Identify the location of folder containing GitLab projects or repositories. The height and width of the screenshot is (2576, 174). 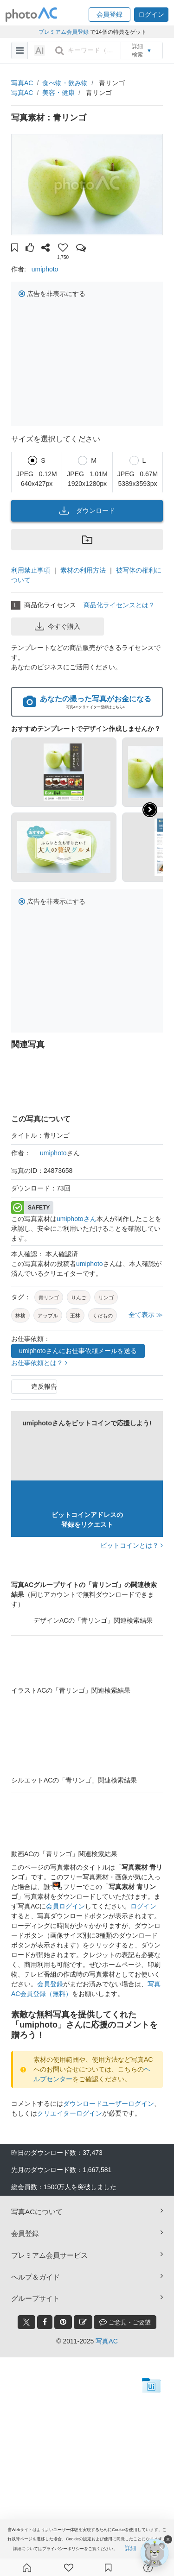
(56, 1884).